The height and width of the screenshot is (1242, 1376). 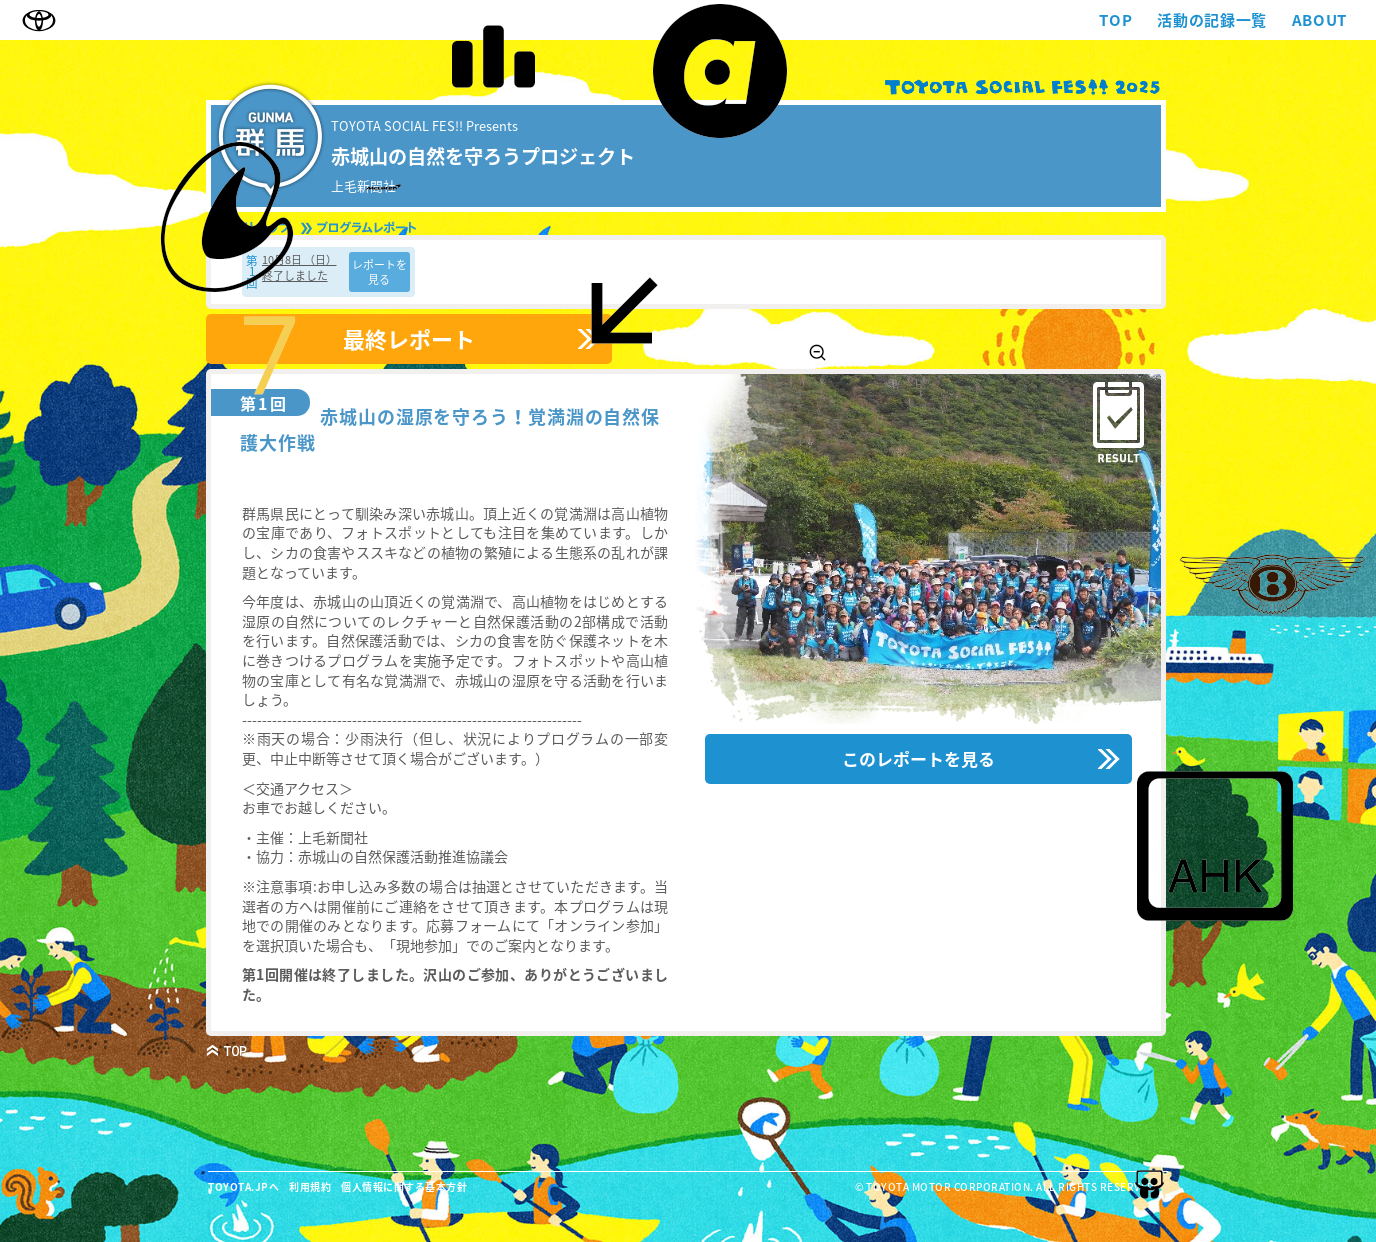 What do you see at coordinates (1215, 846) in the screenshot?
I see `AutoHotkey application logo` at bounding box center [1215, 846].